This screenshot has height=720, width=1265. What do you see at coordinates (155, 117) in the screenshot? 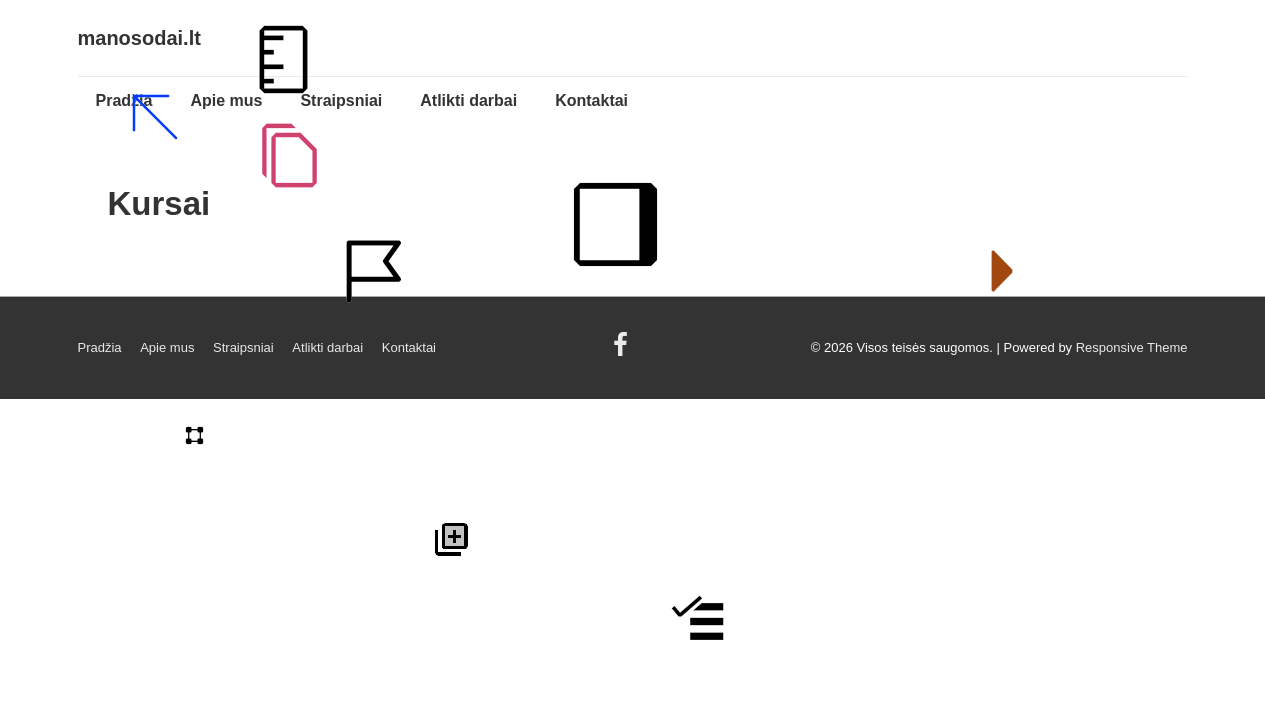
I see `navigate back to previous screen` at bounding box center [155, 117].